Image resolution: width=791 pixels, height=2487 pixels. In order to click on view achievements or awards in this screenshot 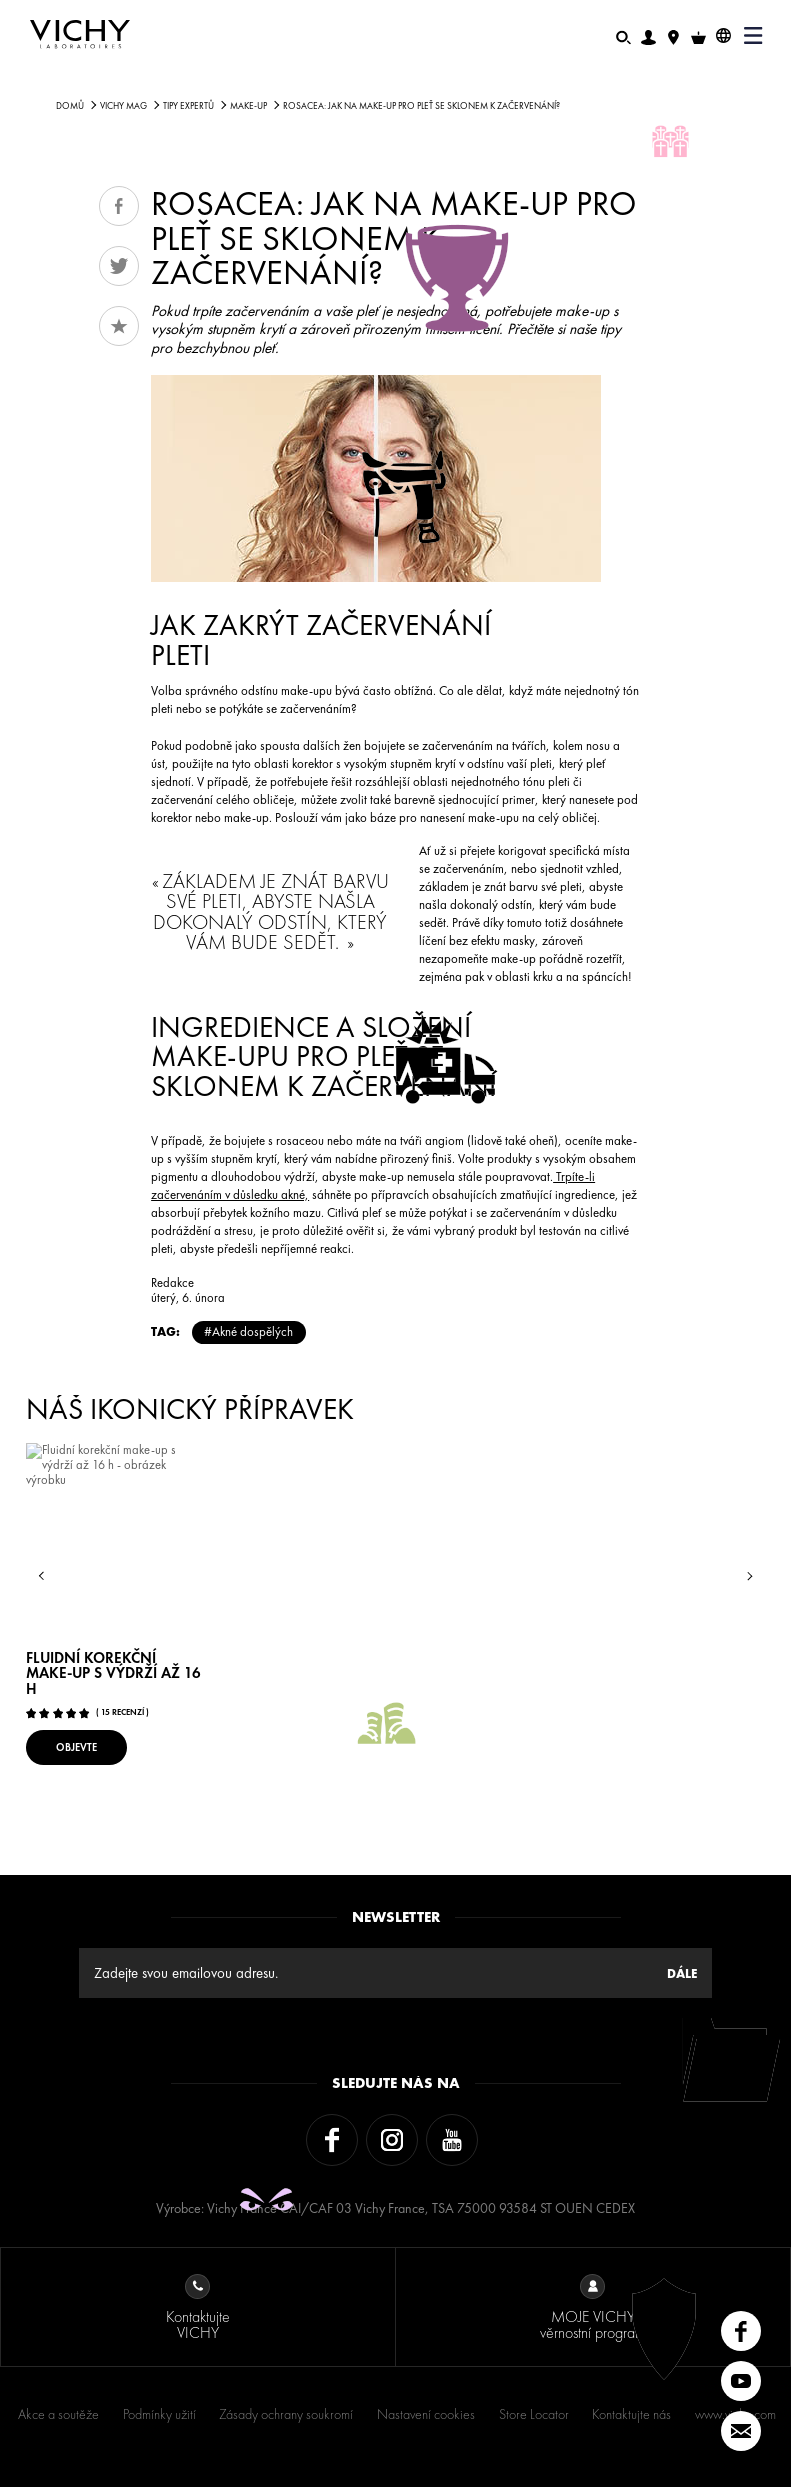, I will do `click(457, 278)`.